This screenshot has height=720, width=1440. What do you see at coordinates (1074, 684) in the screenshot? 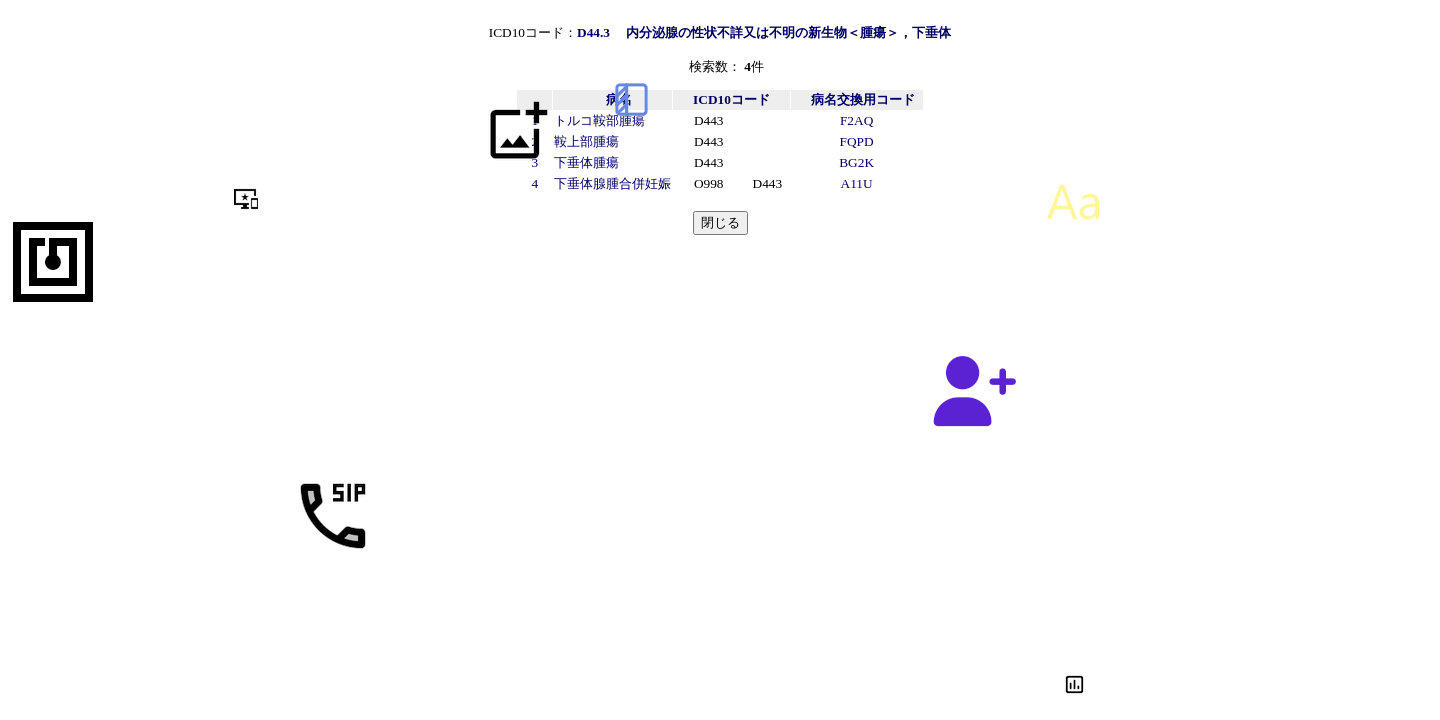
I see `insert a chart or graph into a document` at bounding box center [1074, 684].